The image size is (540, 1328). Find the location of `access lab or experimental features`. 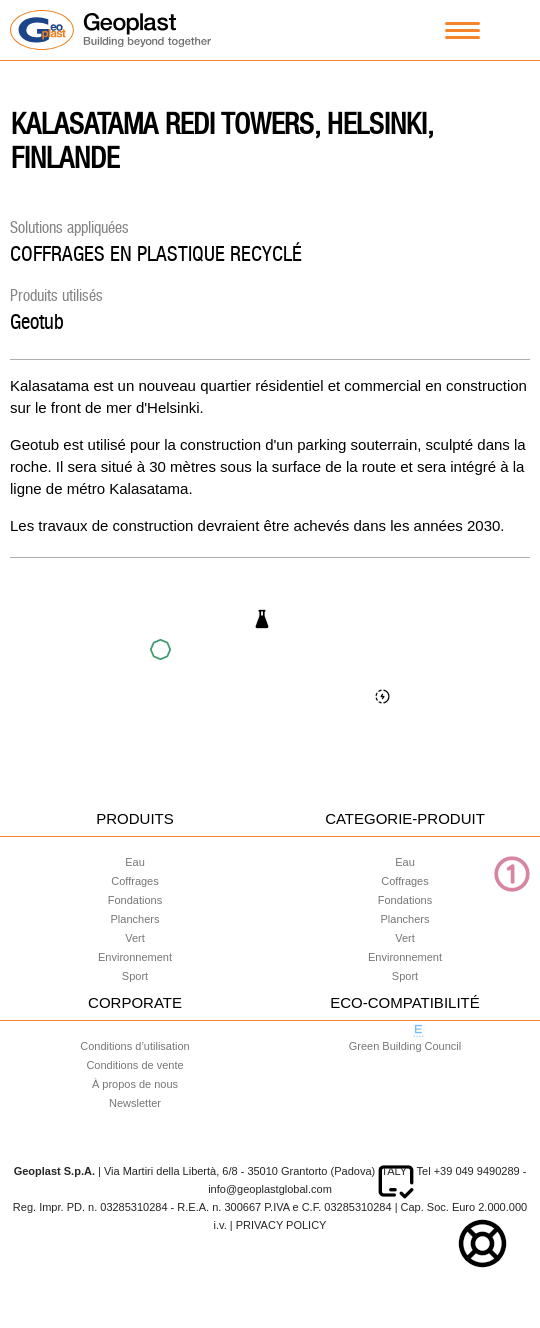

access lab or experimental features is located at coordinates (262, 619).